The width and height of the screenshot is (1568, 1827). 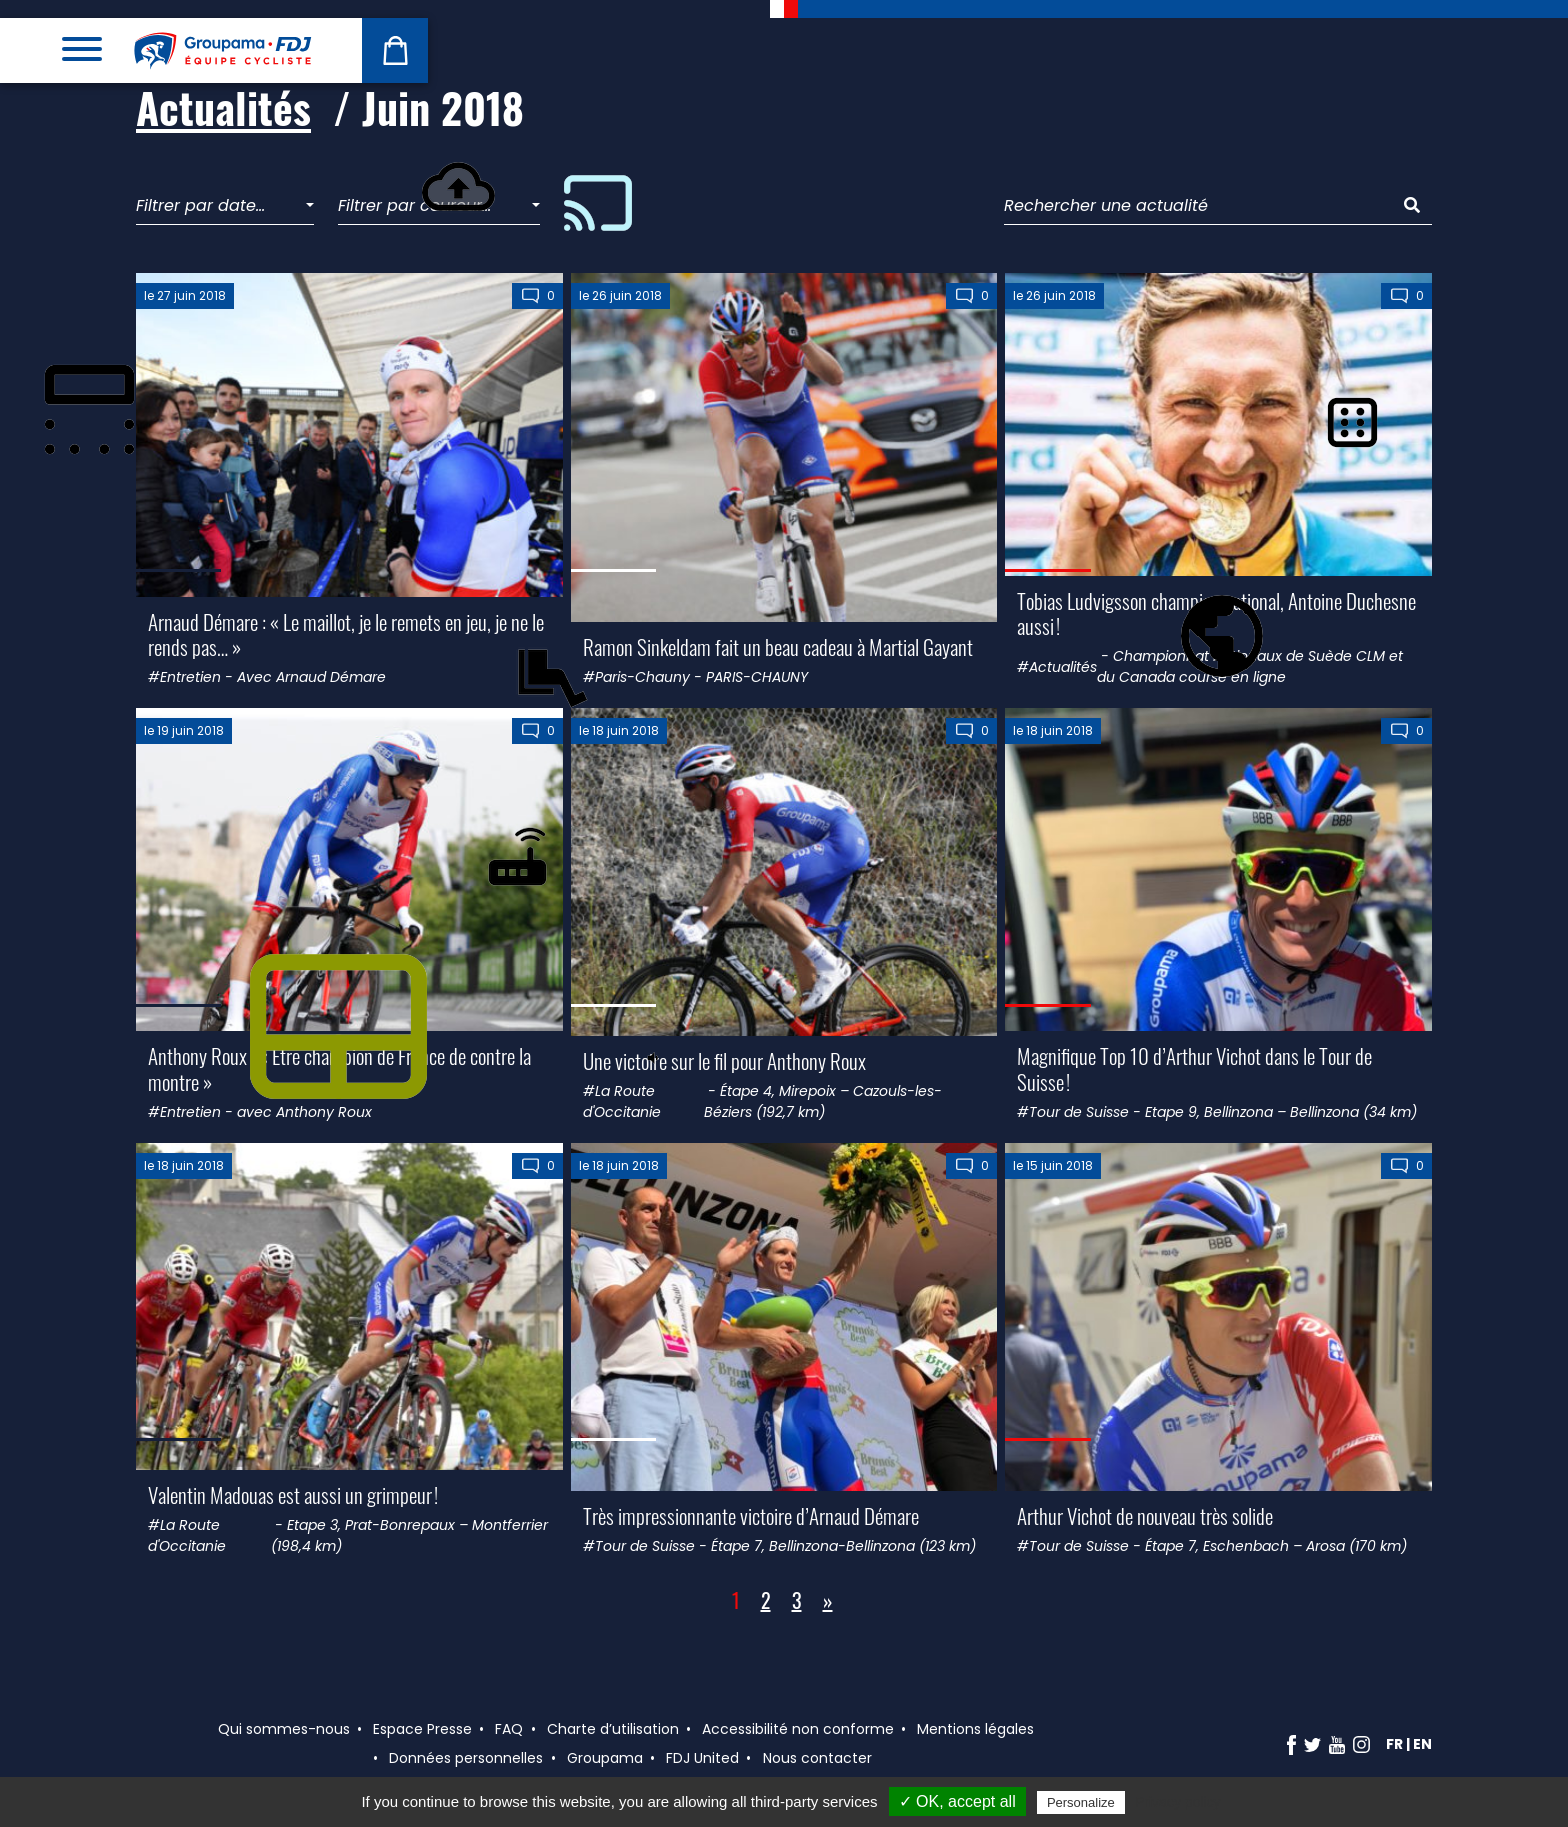 I want to click on upload file to cloud storage, so click(x=458, y=186).